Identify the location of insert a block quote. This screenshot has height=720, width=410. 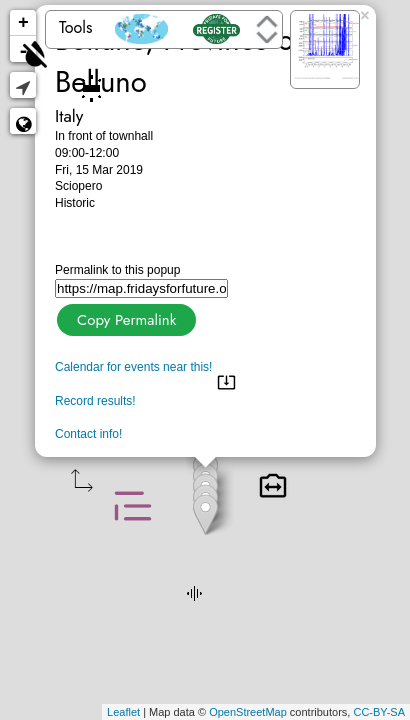
(133, 506).